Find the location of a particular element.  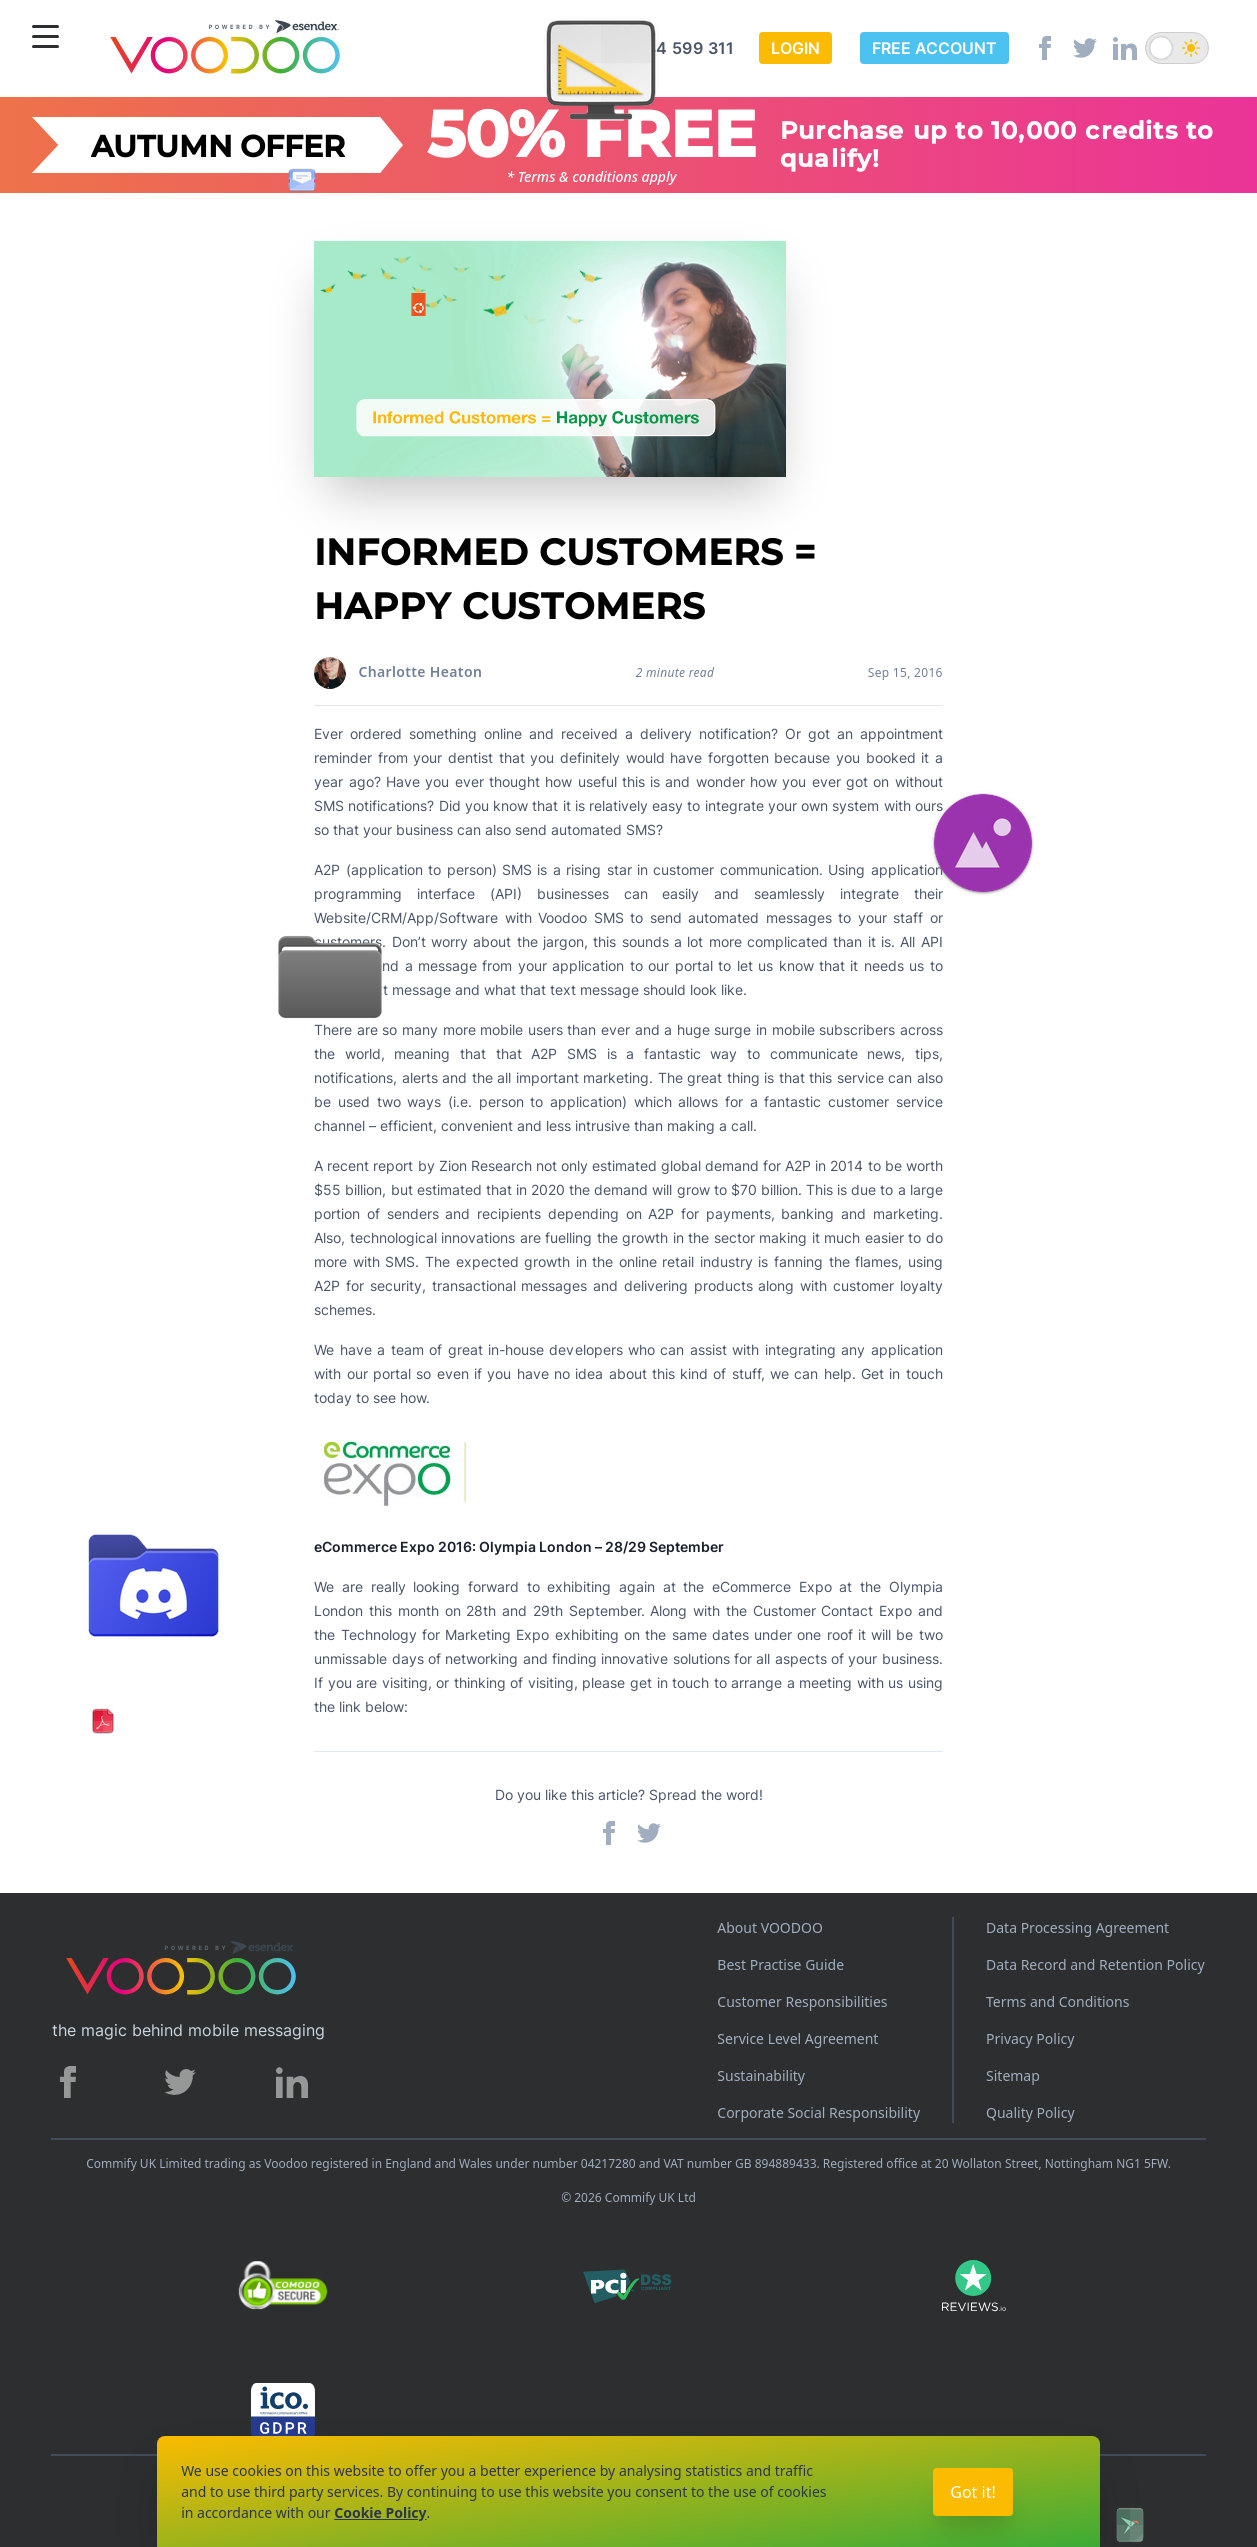

a snap package file for linux software installation is located at coordinates (1130, 2525).